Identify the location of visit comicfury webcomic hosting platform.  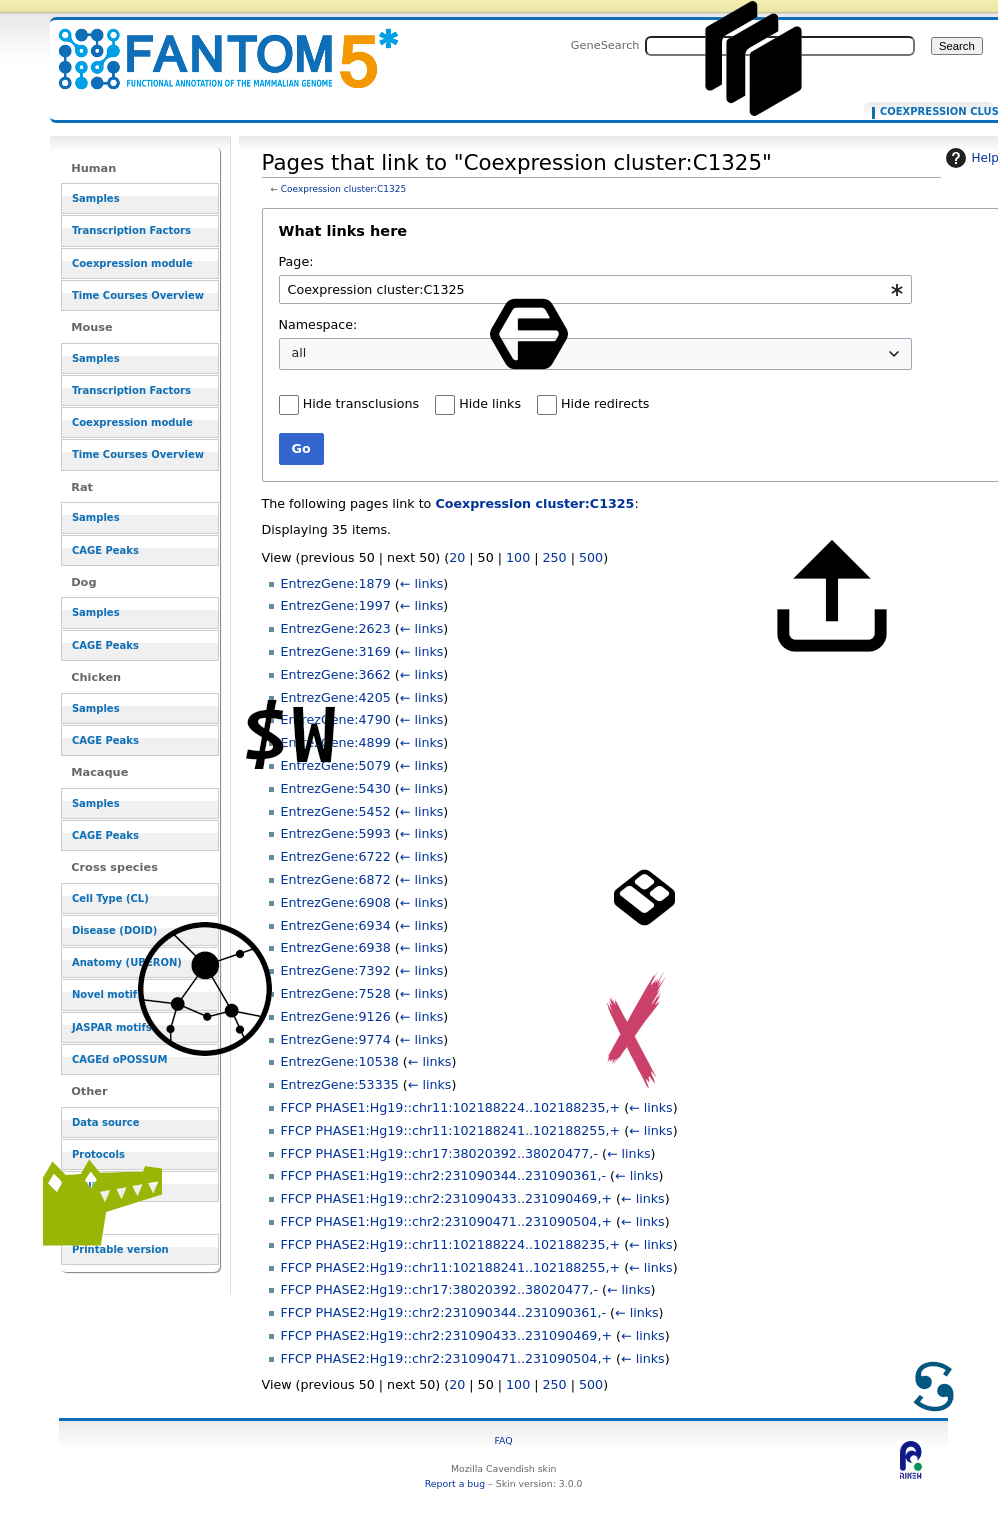
(102, 1202).